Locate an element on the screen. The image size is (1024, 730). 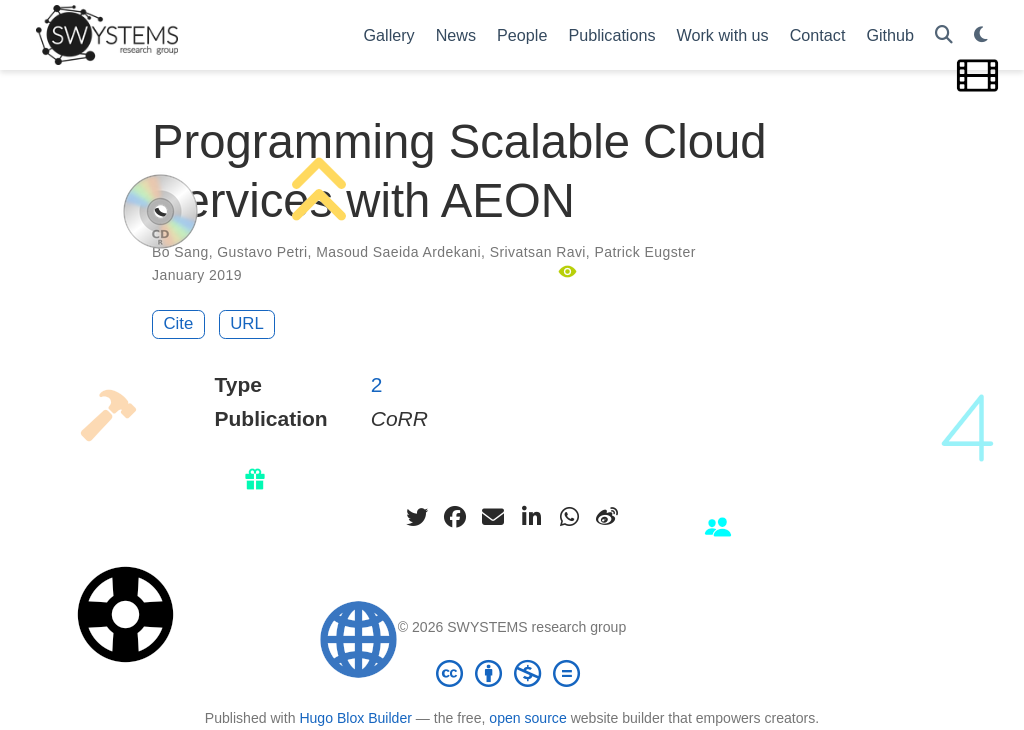
access build or developer tools is located at coordinates (108, 415).